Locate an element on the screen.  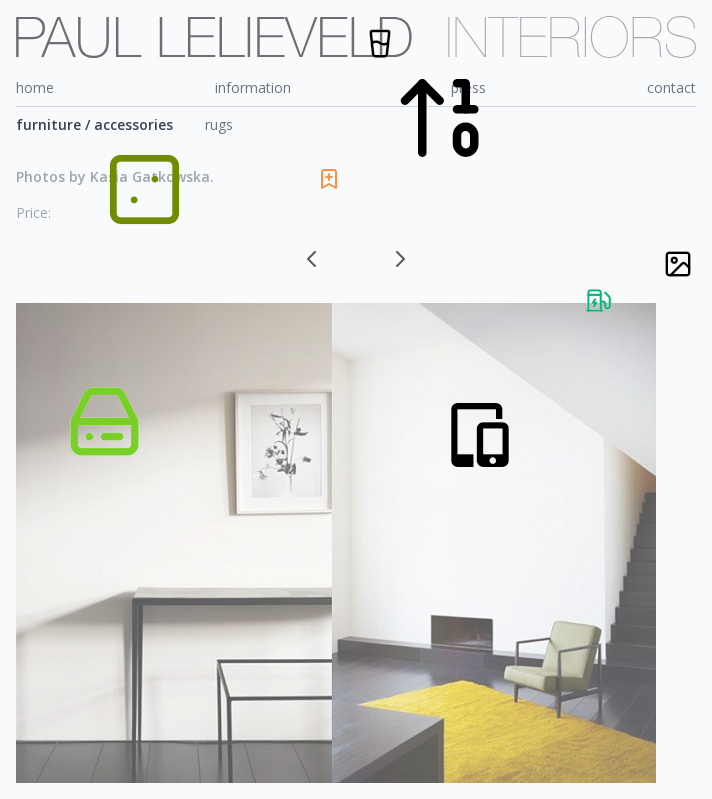
roll for a random result is located at coordinates (144, 189).